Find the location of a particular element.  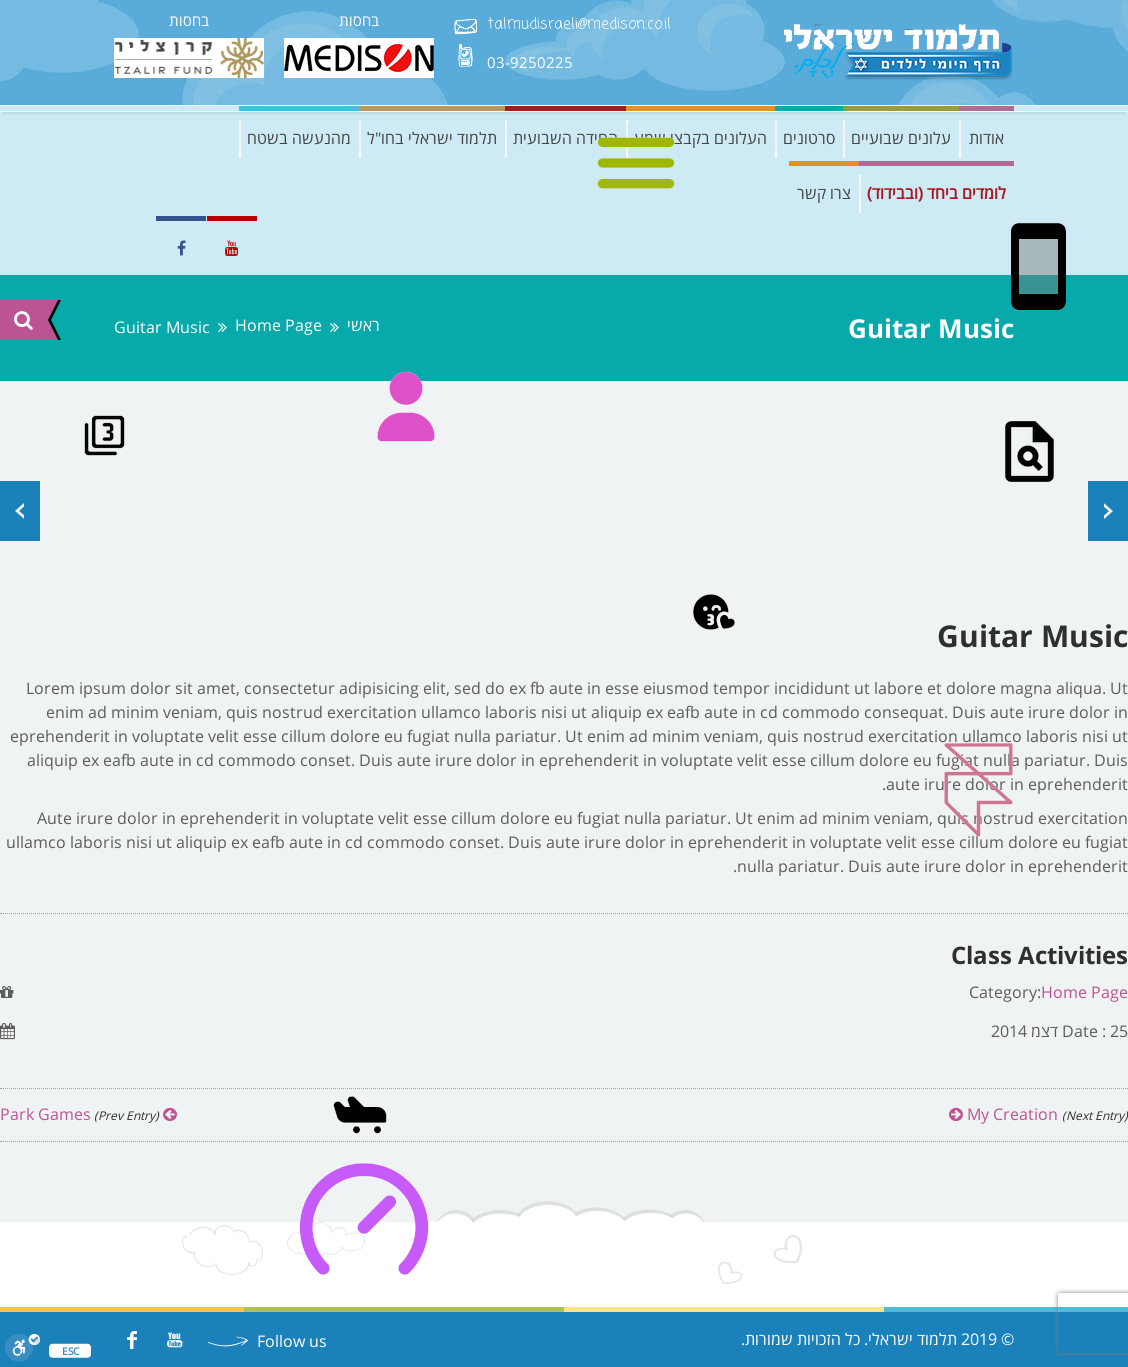

check document for plagiarism is located at coordinates (1029, 451).